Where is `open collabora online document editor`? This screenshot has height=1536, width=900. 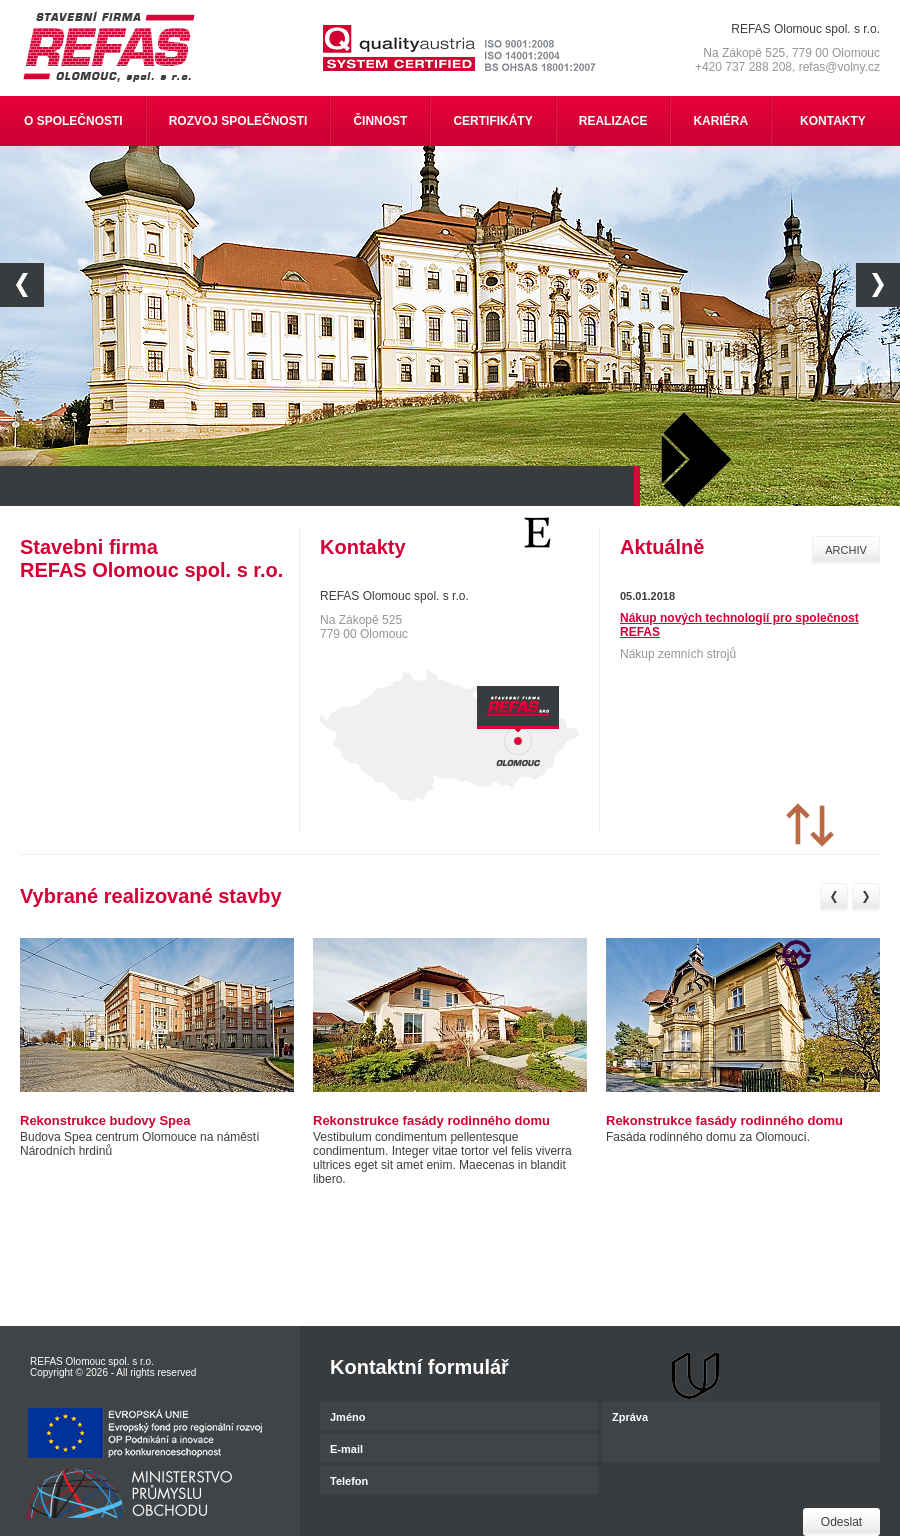 open collabora online document editor is located at coordinates (696, 459).